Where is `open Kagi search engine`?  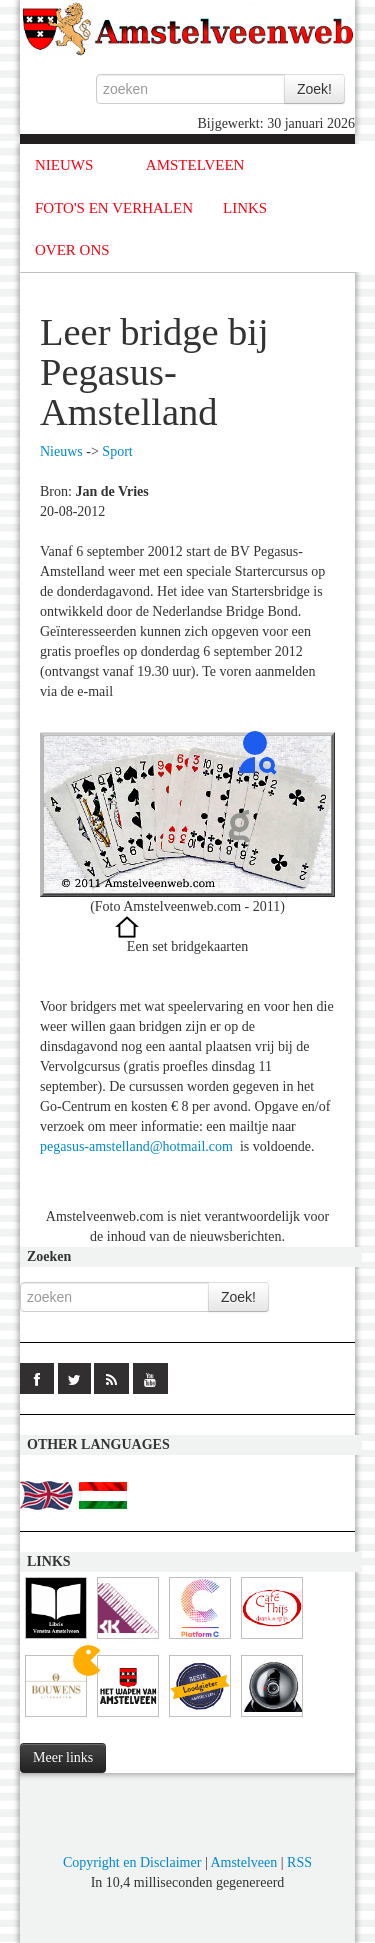
open Kagi search engine is located at coordinates (239, 826).